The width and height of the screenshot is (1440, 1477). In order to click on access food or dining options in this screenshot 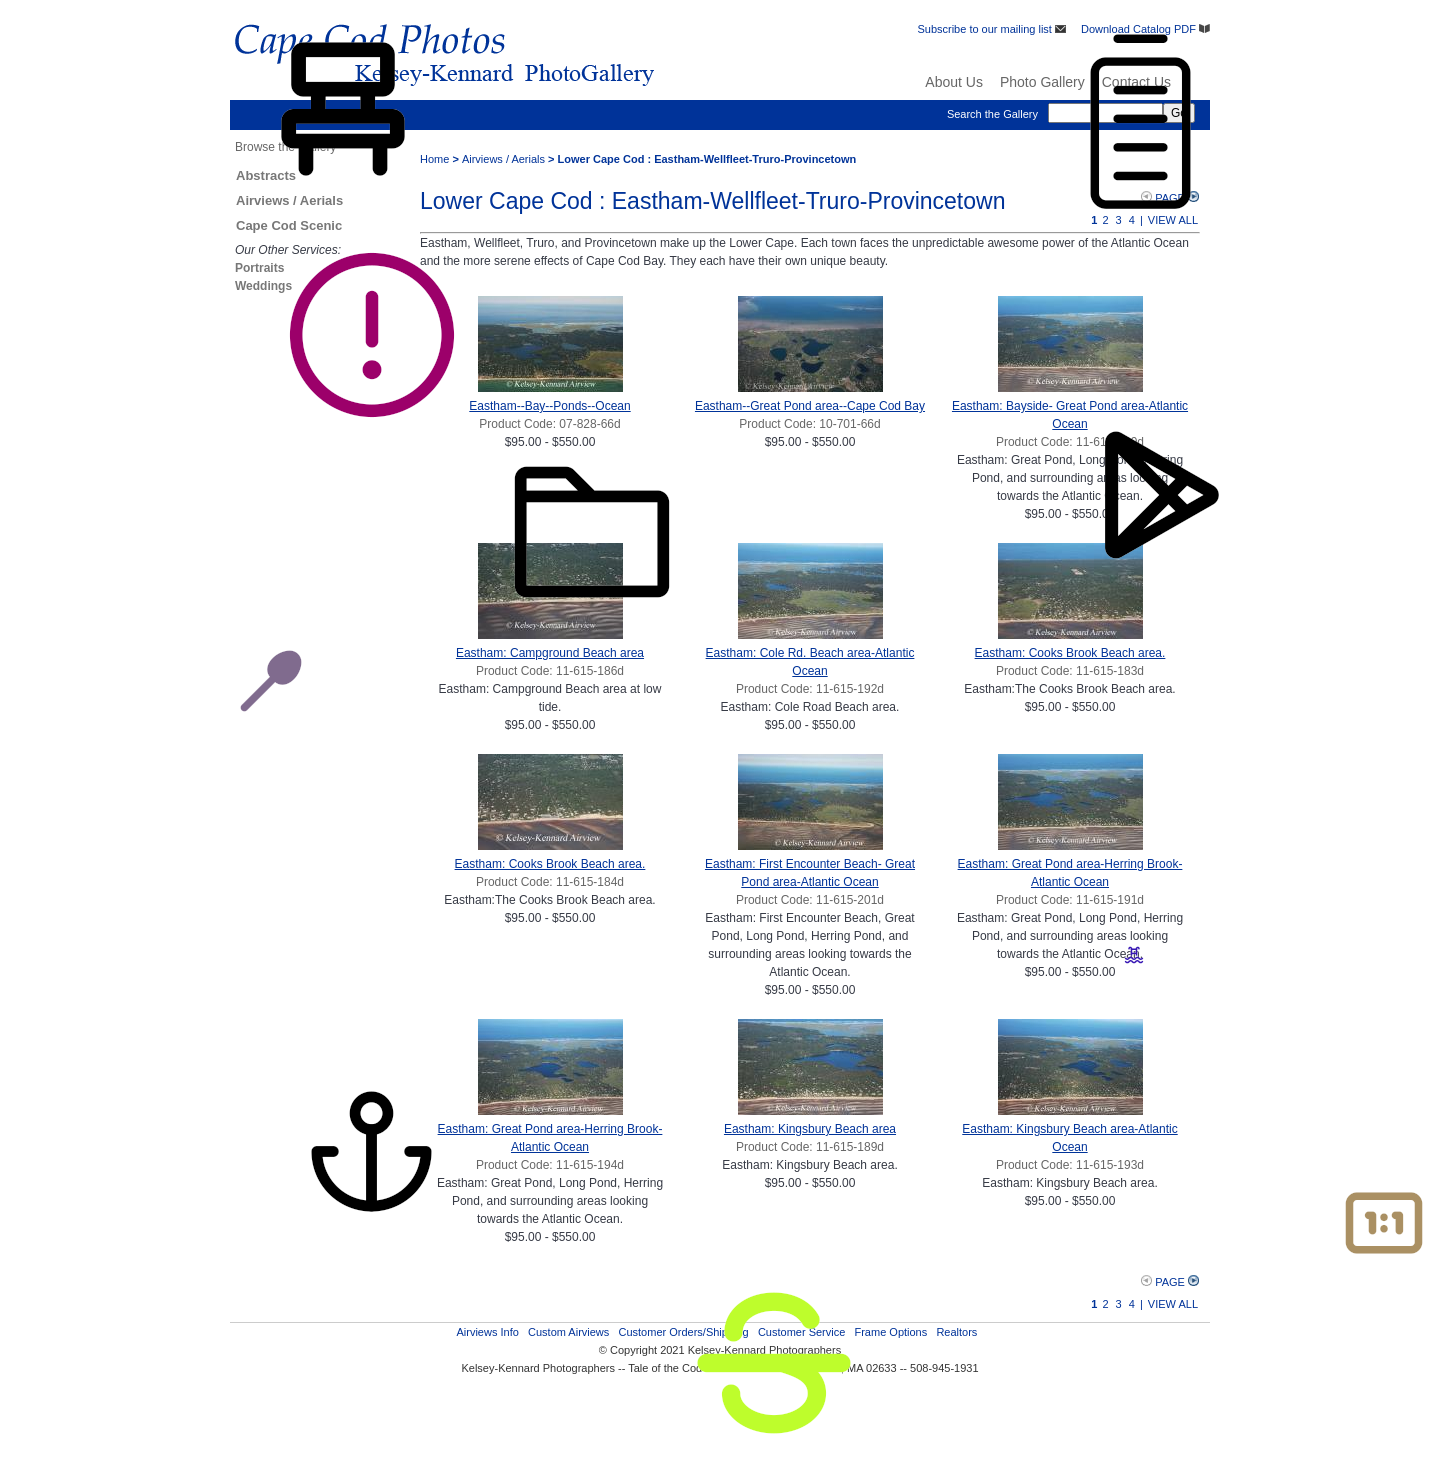, I will do `click(271, 681)`.